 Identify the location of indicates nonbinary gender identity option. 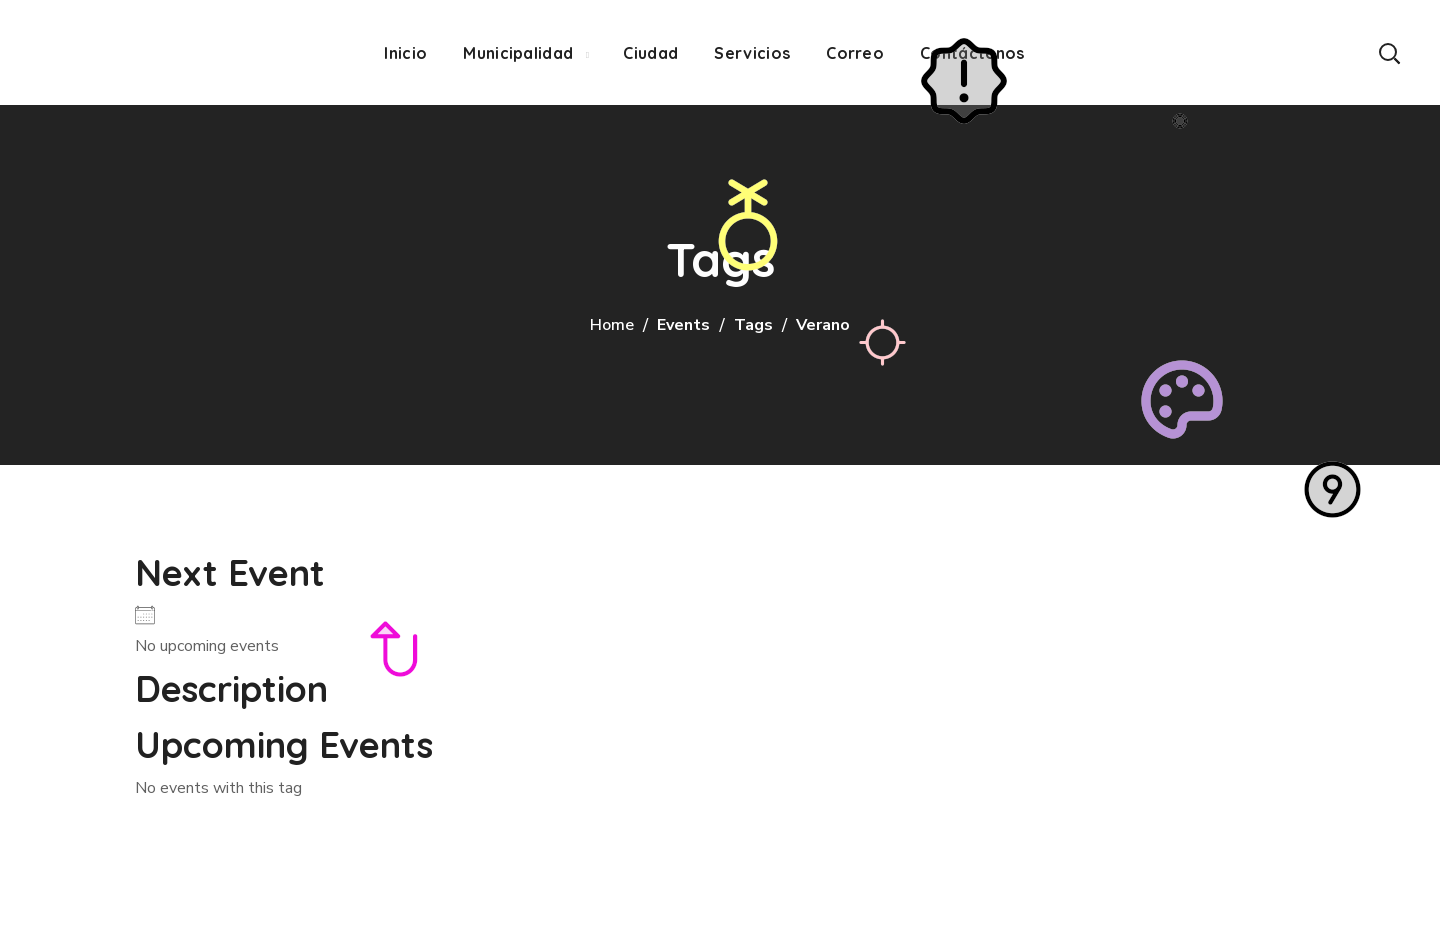
(748, 225).